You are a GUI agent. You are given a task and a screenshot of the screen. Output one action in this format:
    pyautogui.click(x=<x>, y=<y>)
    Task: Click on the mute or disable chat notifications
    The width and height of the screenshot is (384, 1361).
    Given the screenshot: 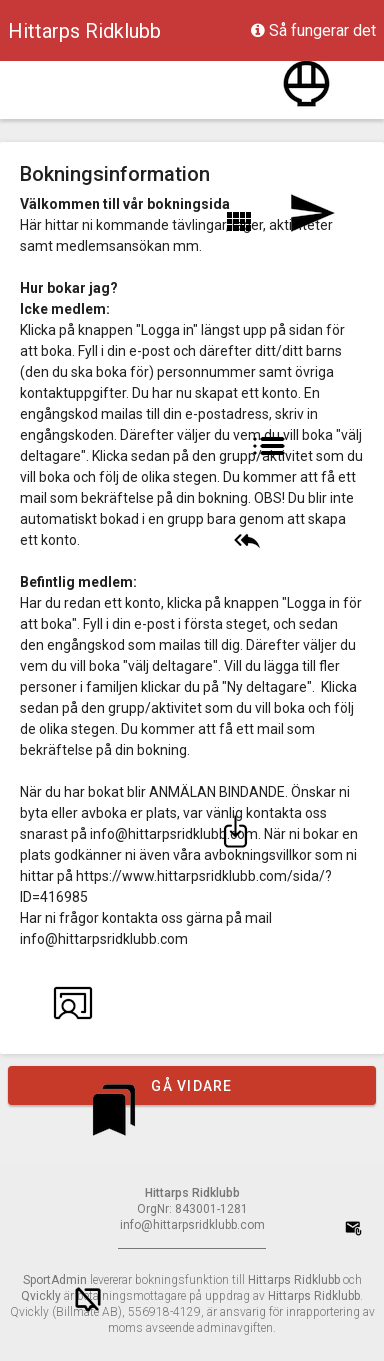 What is the action you would take?
    pyautogui.click(x=88, y=1299)
    